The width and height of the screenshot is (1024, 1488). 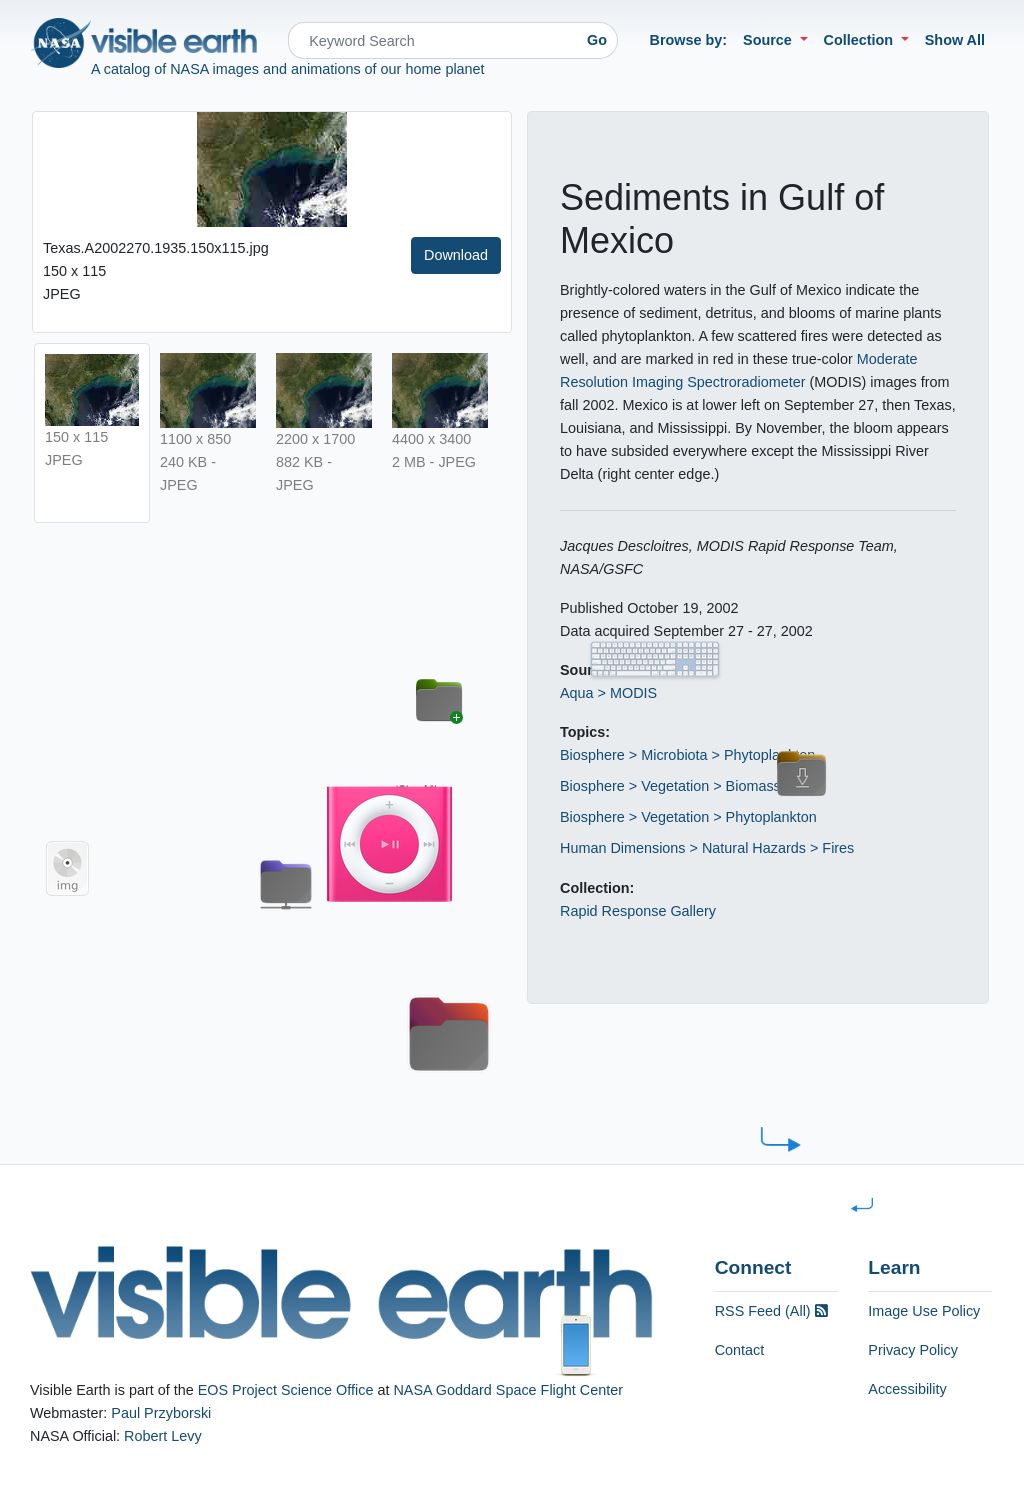 I want to click on open your downloads folder, so click(x=801, y=773).